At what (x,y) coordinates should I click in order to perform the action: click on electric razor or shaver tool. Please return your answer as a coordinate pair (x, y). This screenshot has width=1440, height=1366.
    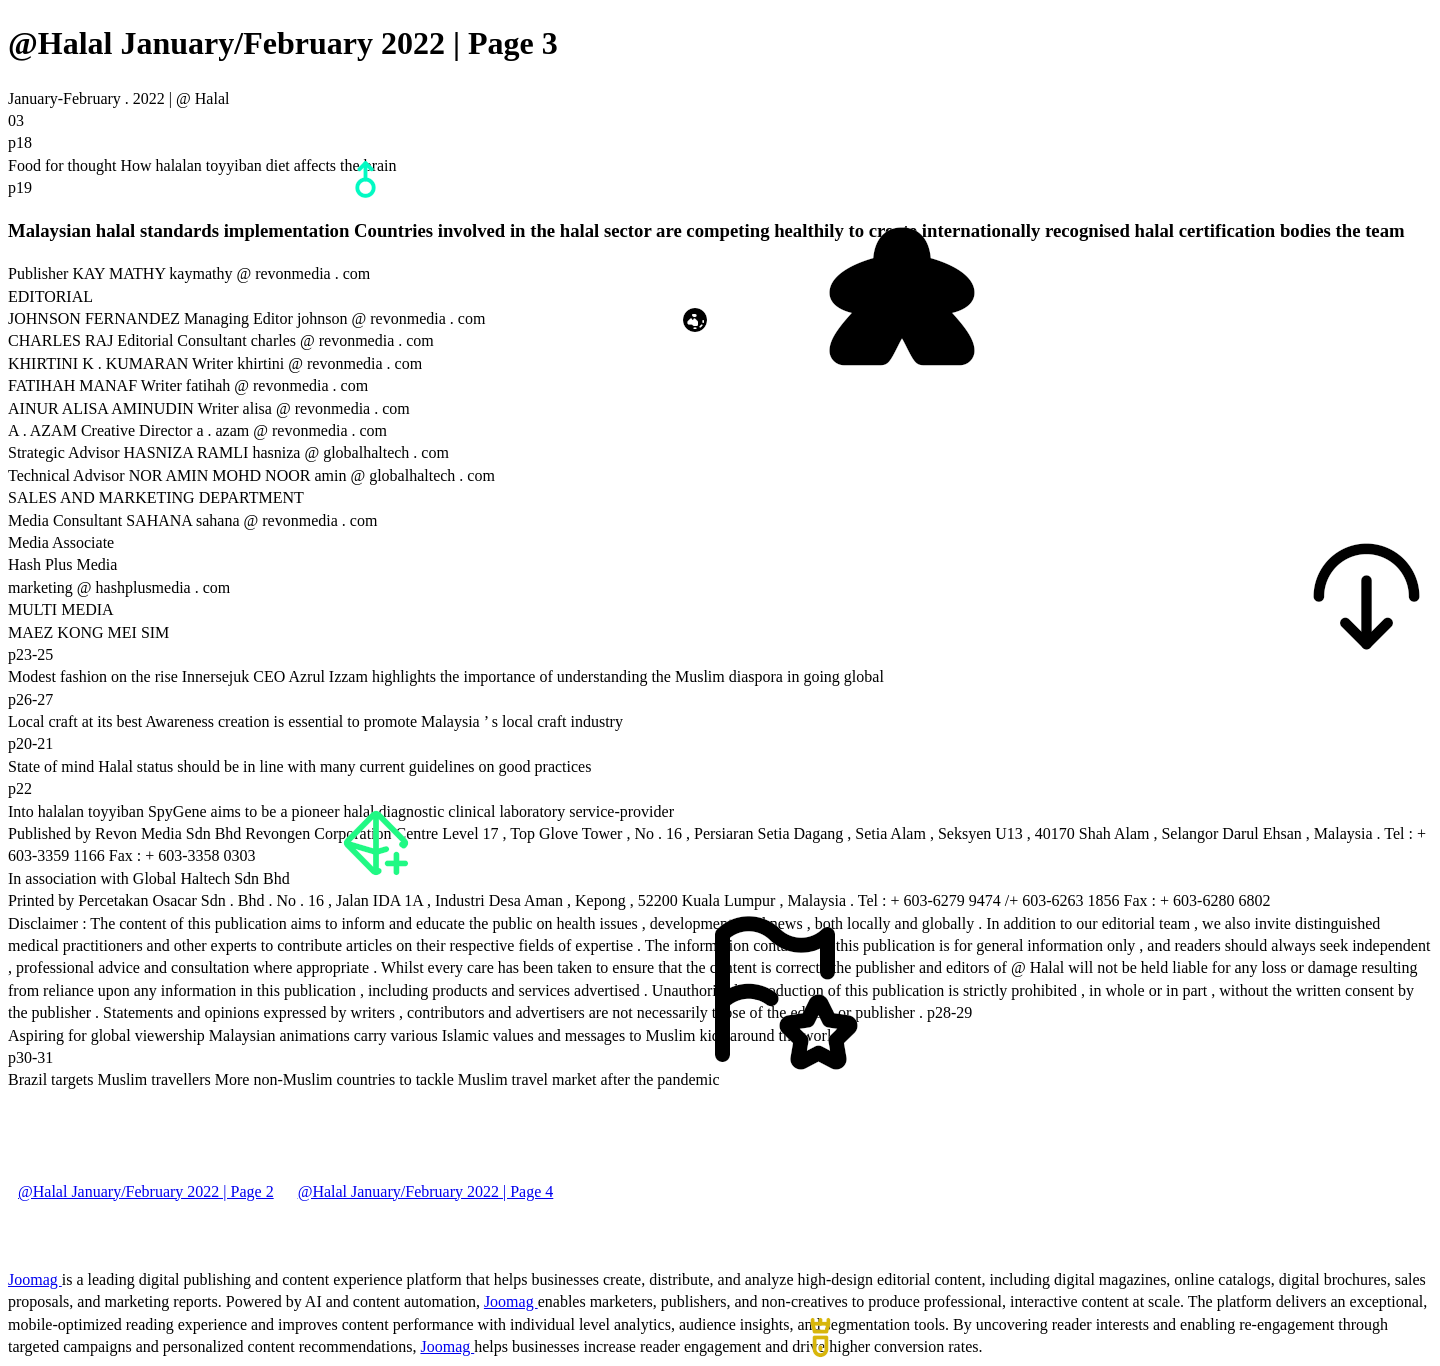
    Looking at the image, I should click on (820, 1337).